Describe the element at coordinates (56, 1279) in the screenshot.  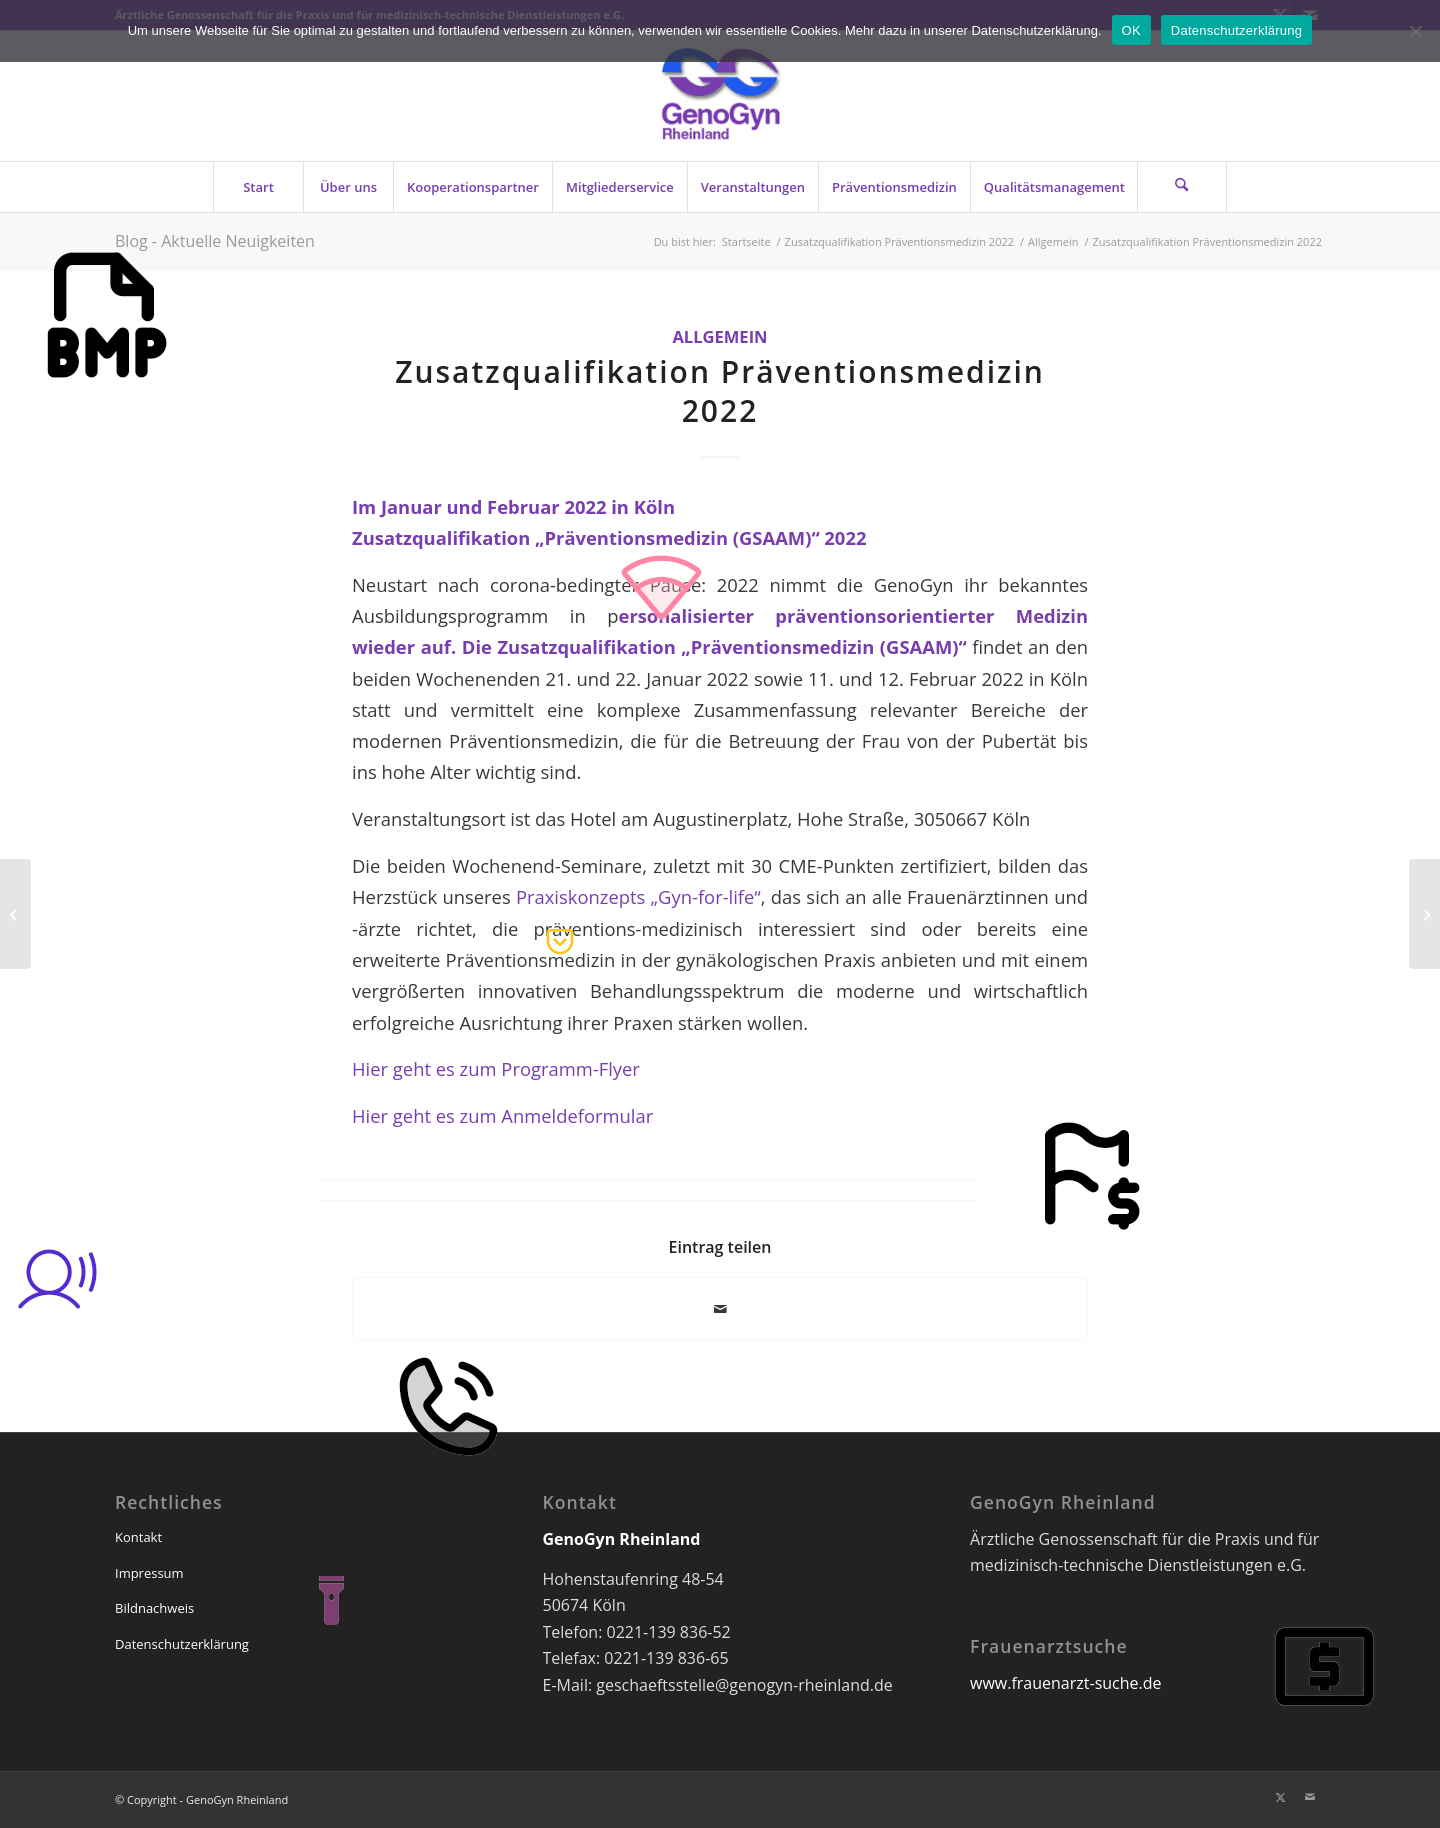
I see `user audio or voice settings` at that location.